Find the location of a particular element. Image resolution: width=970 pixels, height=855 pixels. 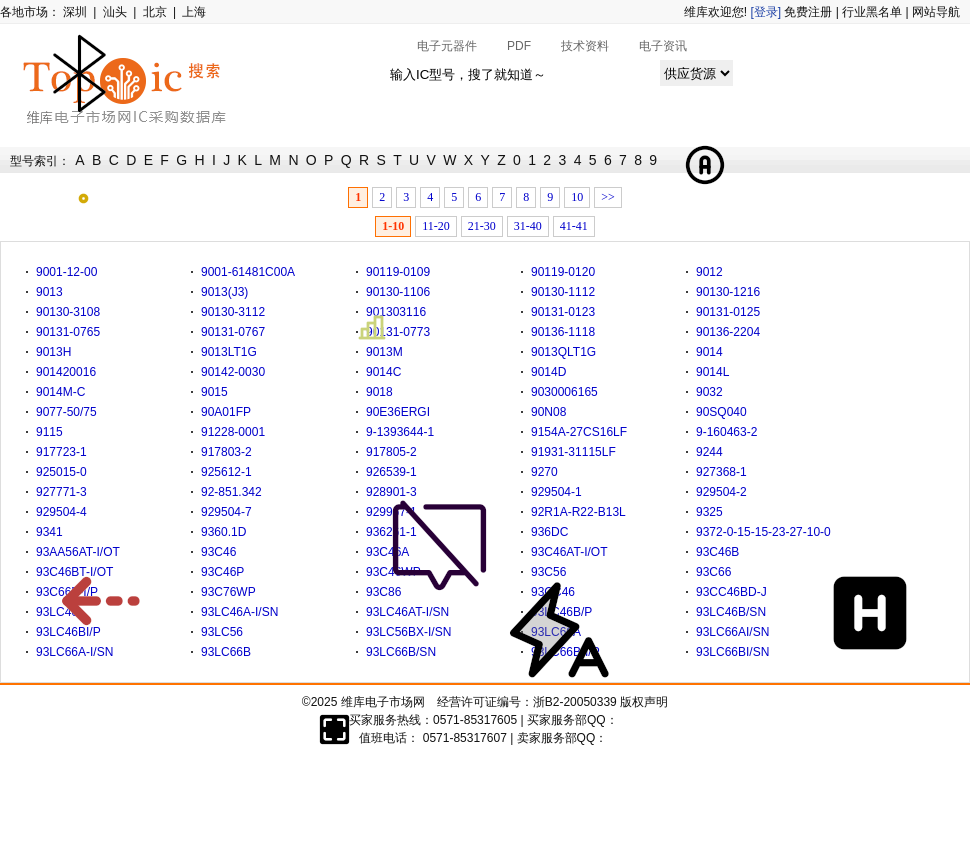

indicates a hospital or medical facility nearby is located at coordinates (870, 613).